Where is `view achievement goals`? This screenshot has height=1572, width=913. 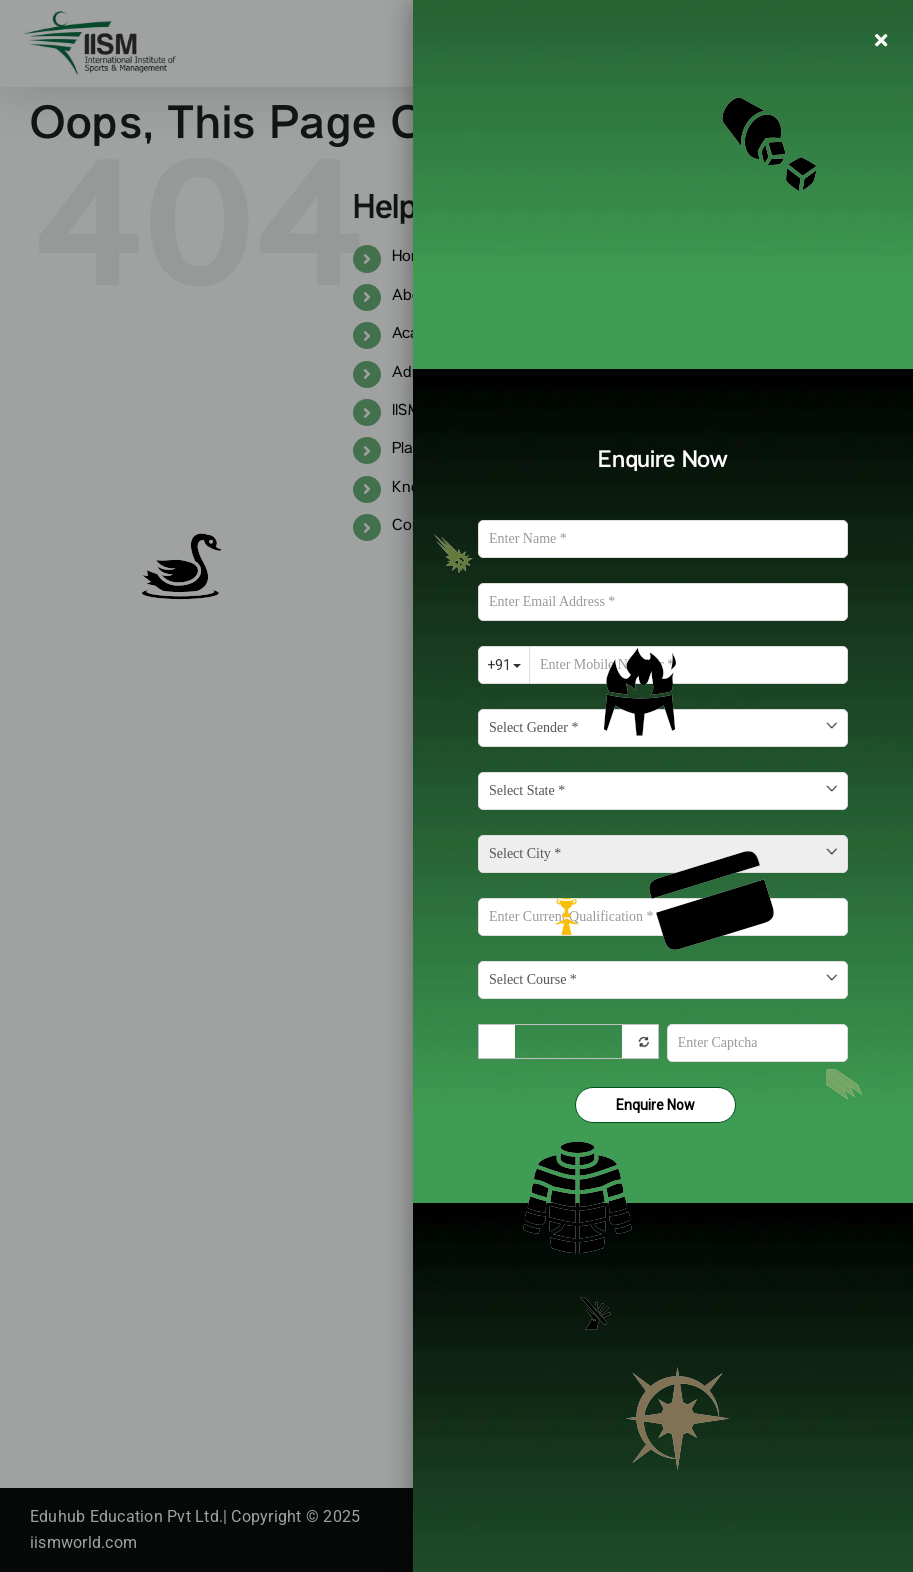
view achievement goals is located at coordinates (566, 916).